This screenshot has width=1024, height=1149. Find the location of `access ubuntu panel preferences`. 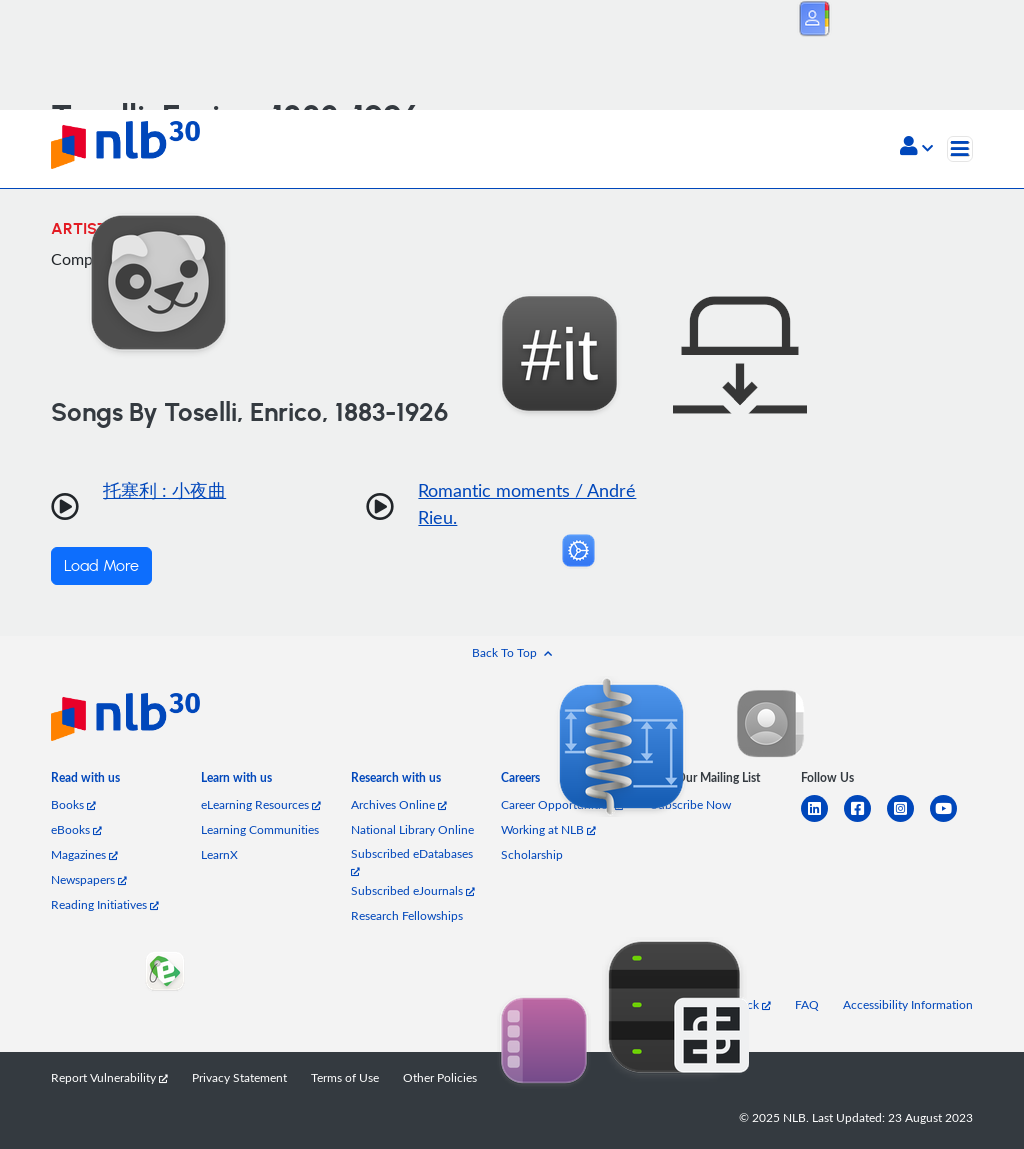

access ubuntu panel preferences is located at coordinates (544, 1042).